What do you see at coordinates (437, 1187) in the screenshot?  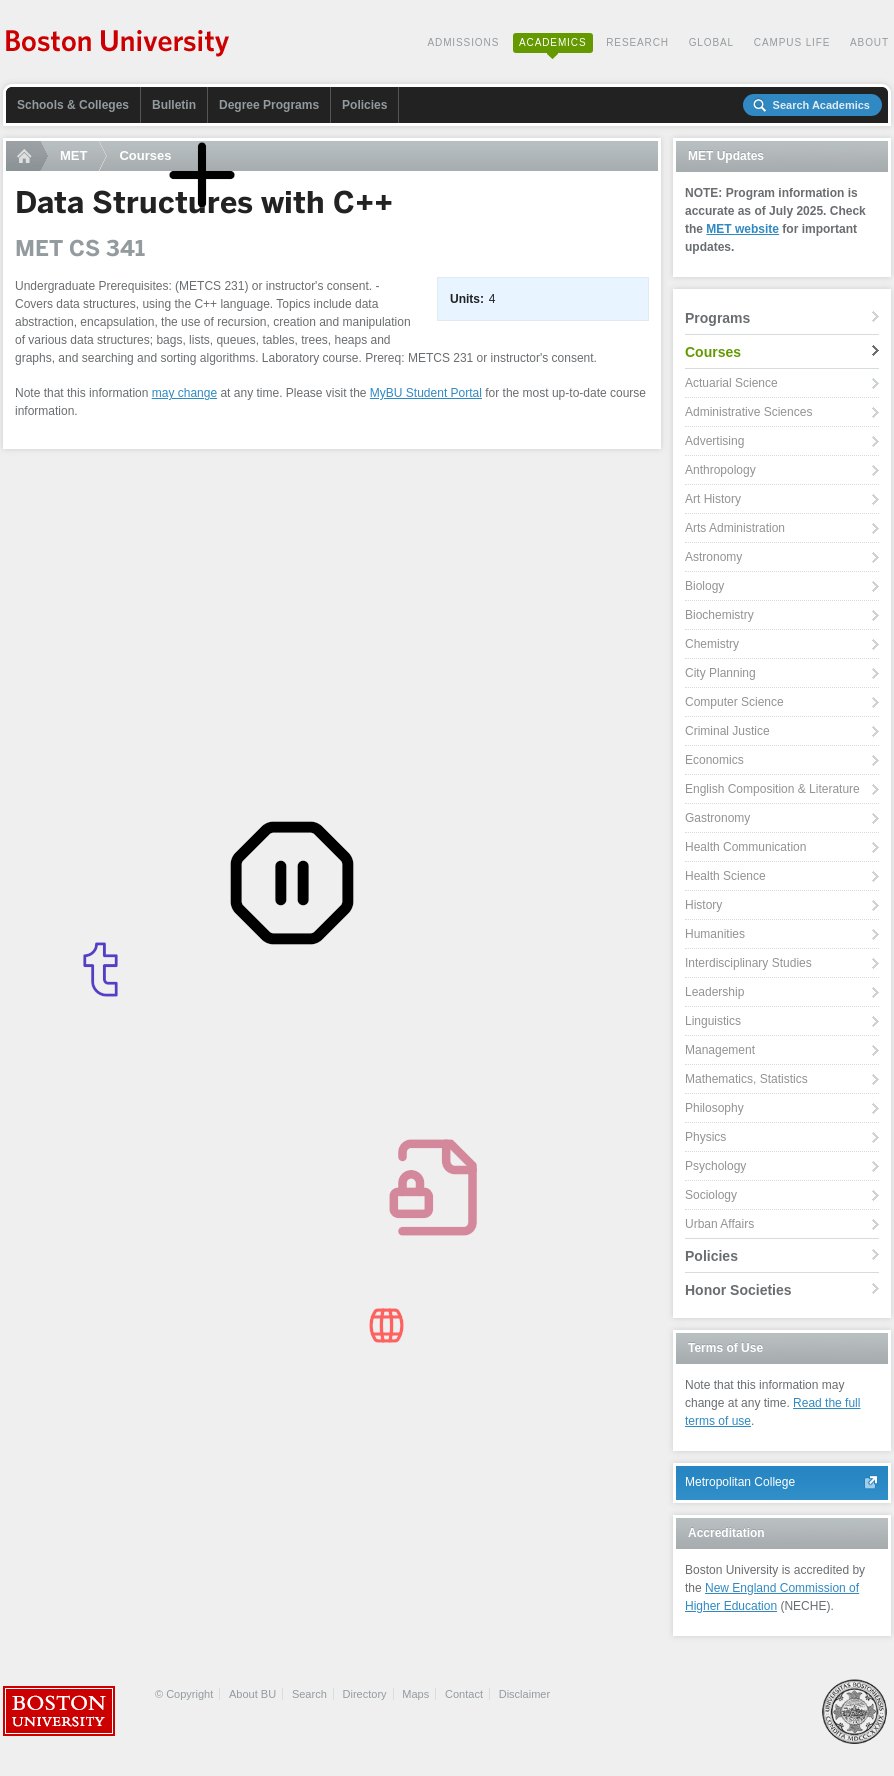 I see `access a password-protected file` at bounding box center [437, 1187].